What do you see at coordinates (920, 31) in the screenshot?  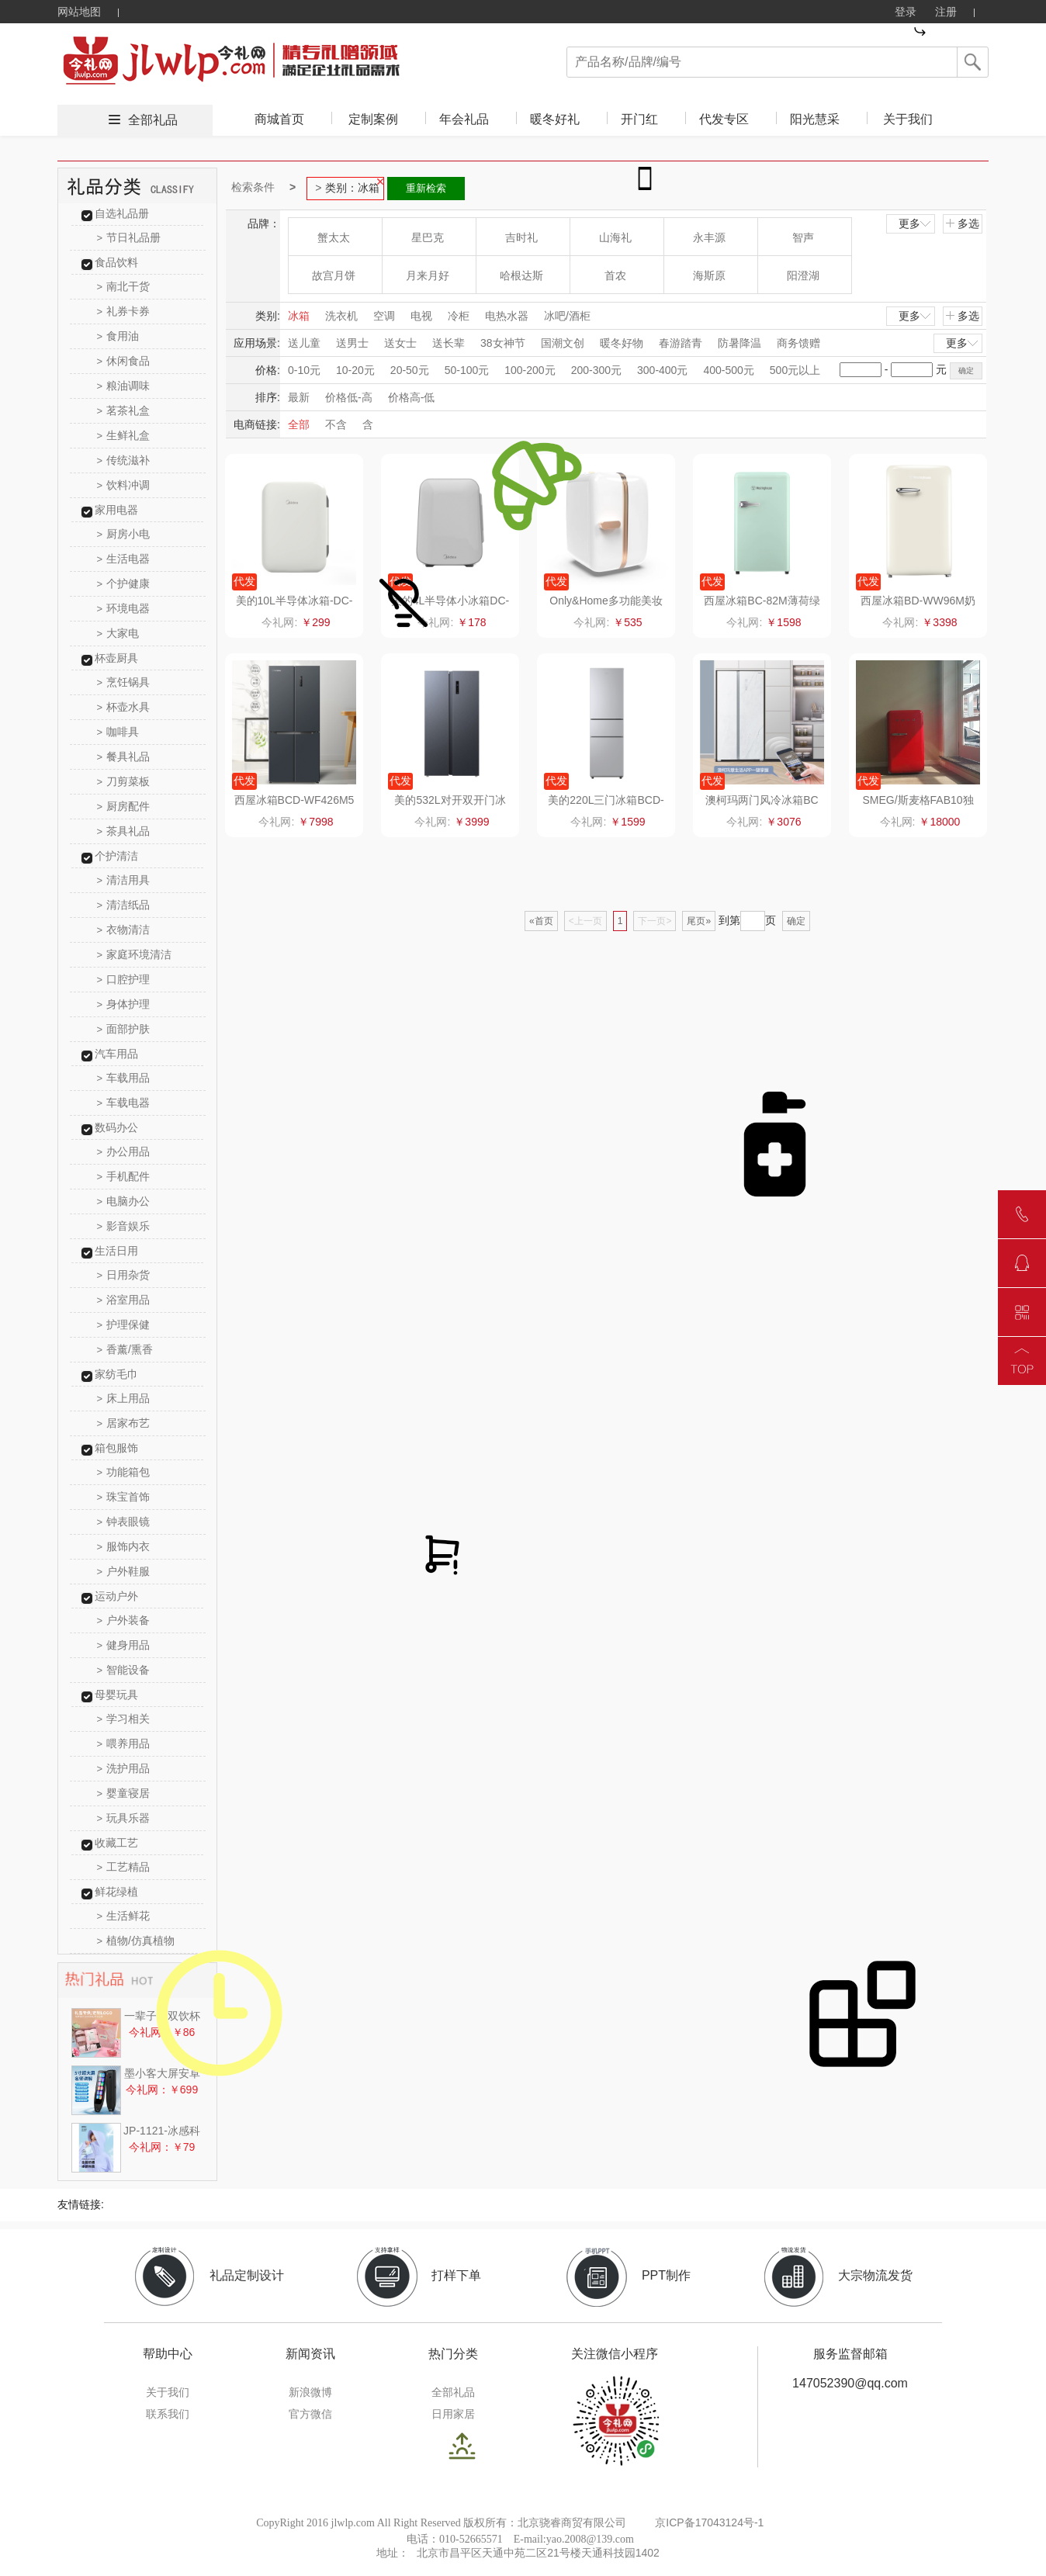 I see `reply to a message or comment` at bounding box center [920, 31].